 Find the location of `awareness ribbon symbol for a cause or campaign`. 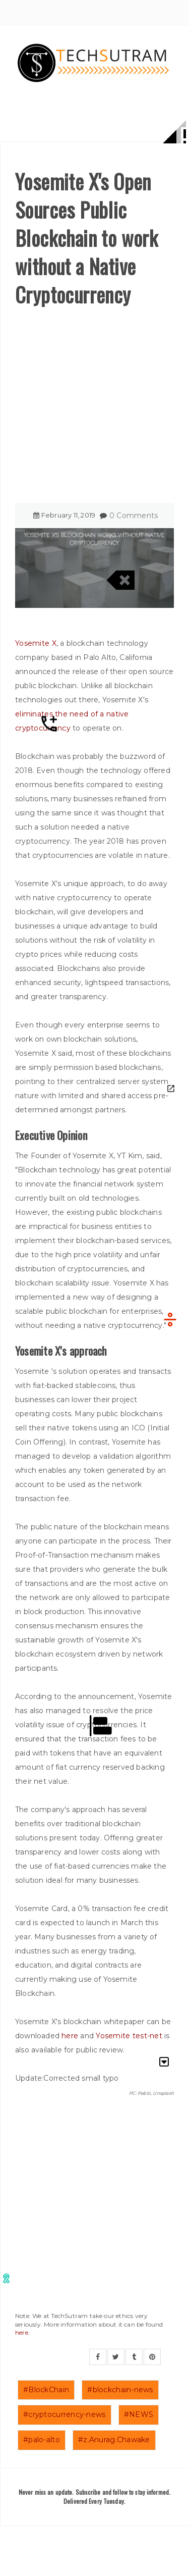

awareness ribbon symbol for a cause or campaign is located at coordinates (6, 2278).